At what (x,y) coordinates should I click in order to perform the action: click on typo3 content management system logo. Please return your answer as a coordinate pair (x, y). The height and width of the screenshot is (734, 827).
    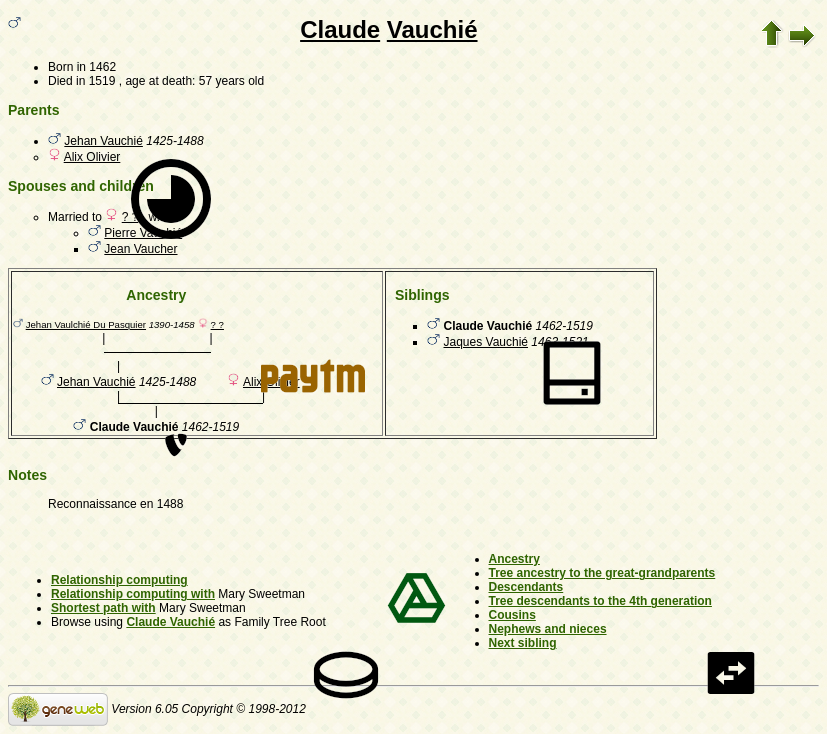
    Looking at the image, I should click on (176, 445).